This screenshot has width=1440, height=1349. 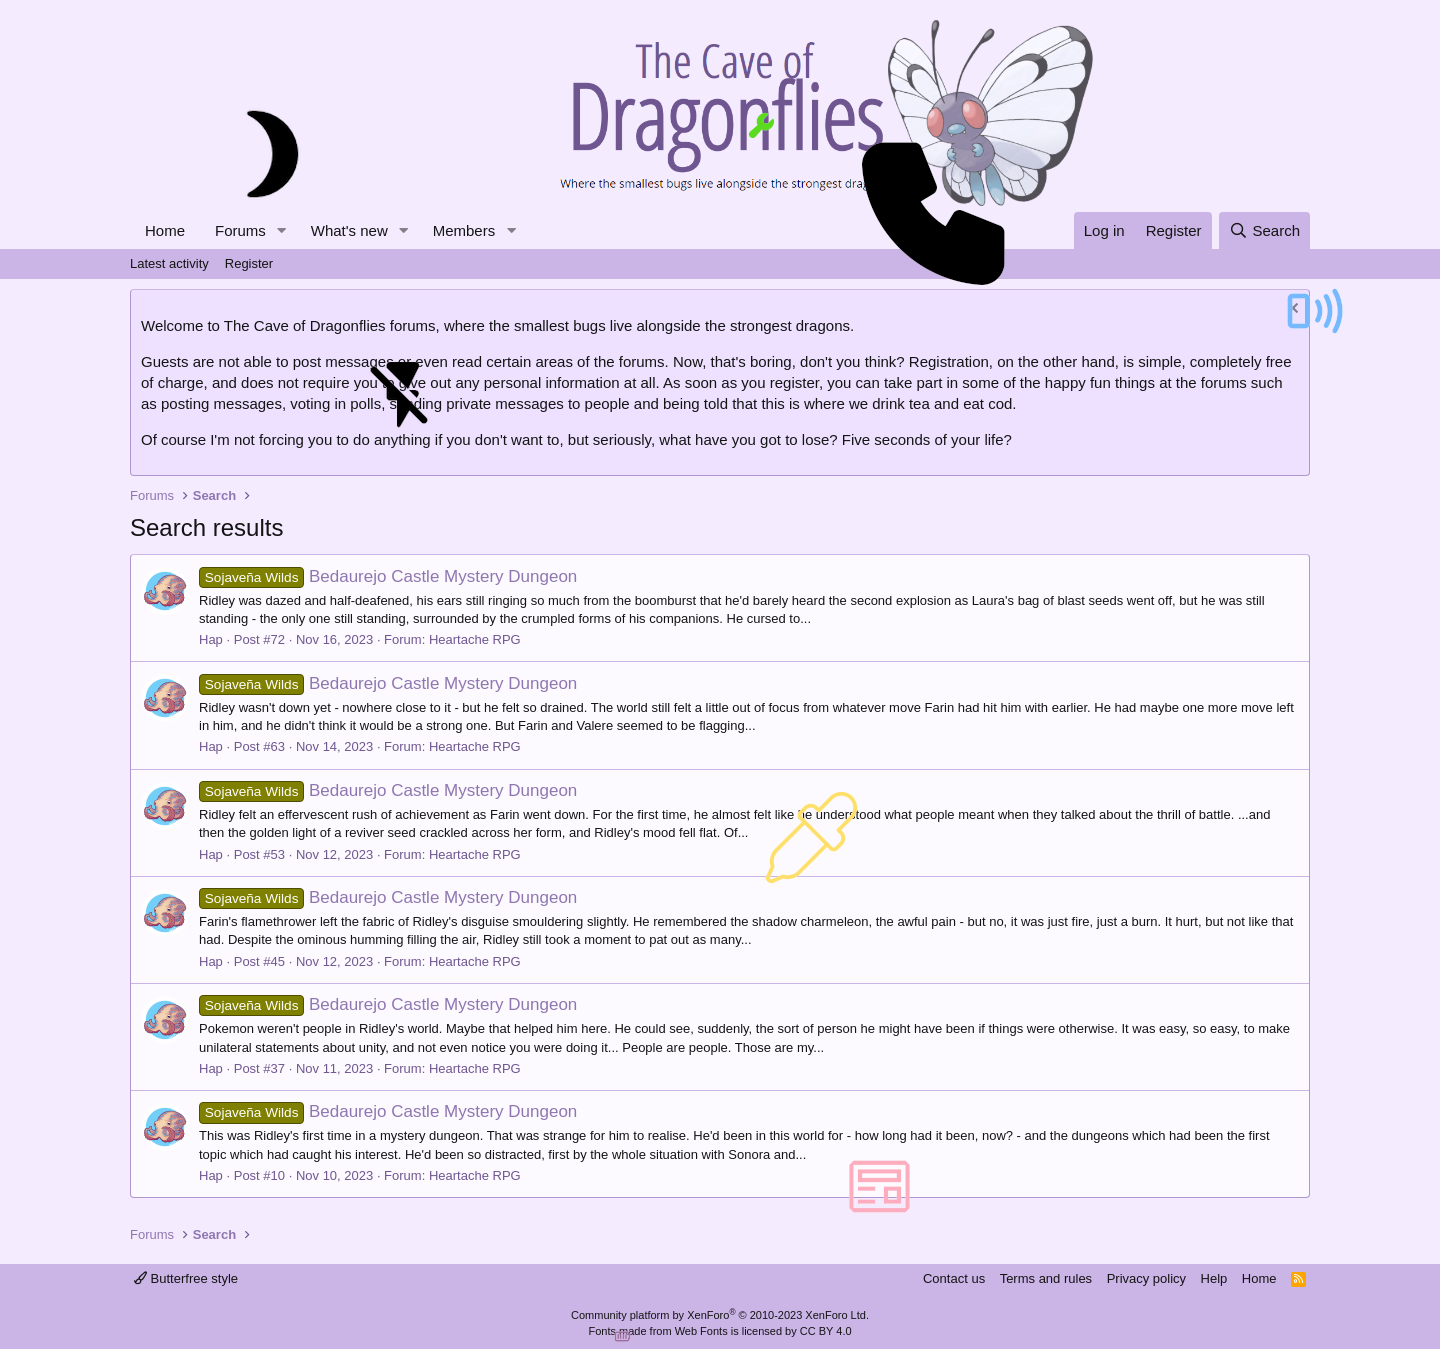 What do you see at coordinates (622, 1336) in the screenshot?
I see `indicates full or nearly full battery level` at bounding box center [622, 1336].